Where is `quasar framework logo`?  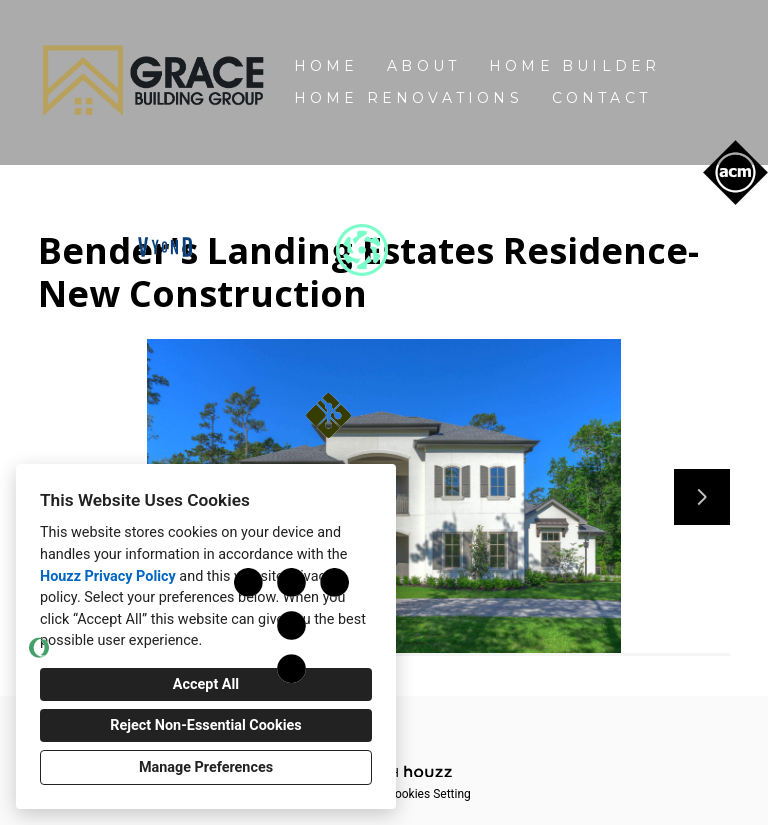
quasar framework logo is located at coordinates (362, 250).